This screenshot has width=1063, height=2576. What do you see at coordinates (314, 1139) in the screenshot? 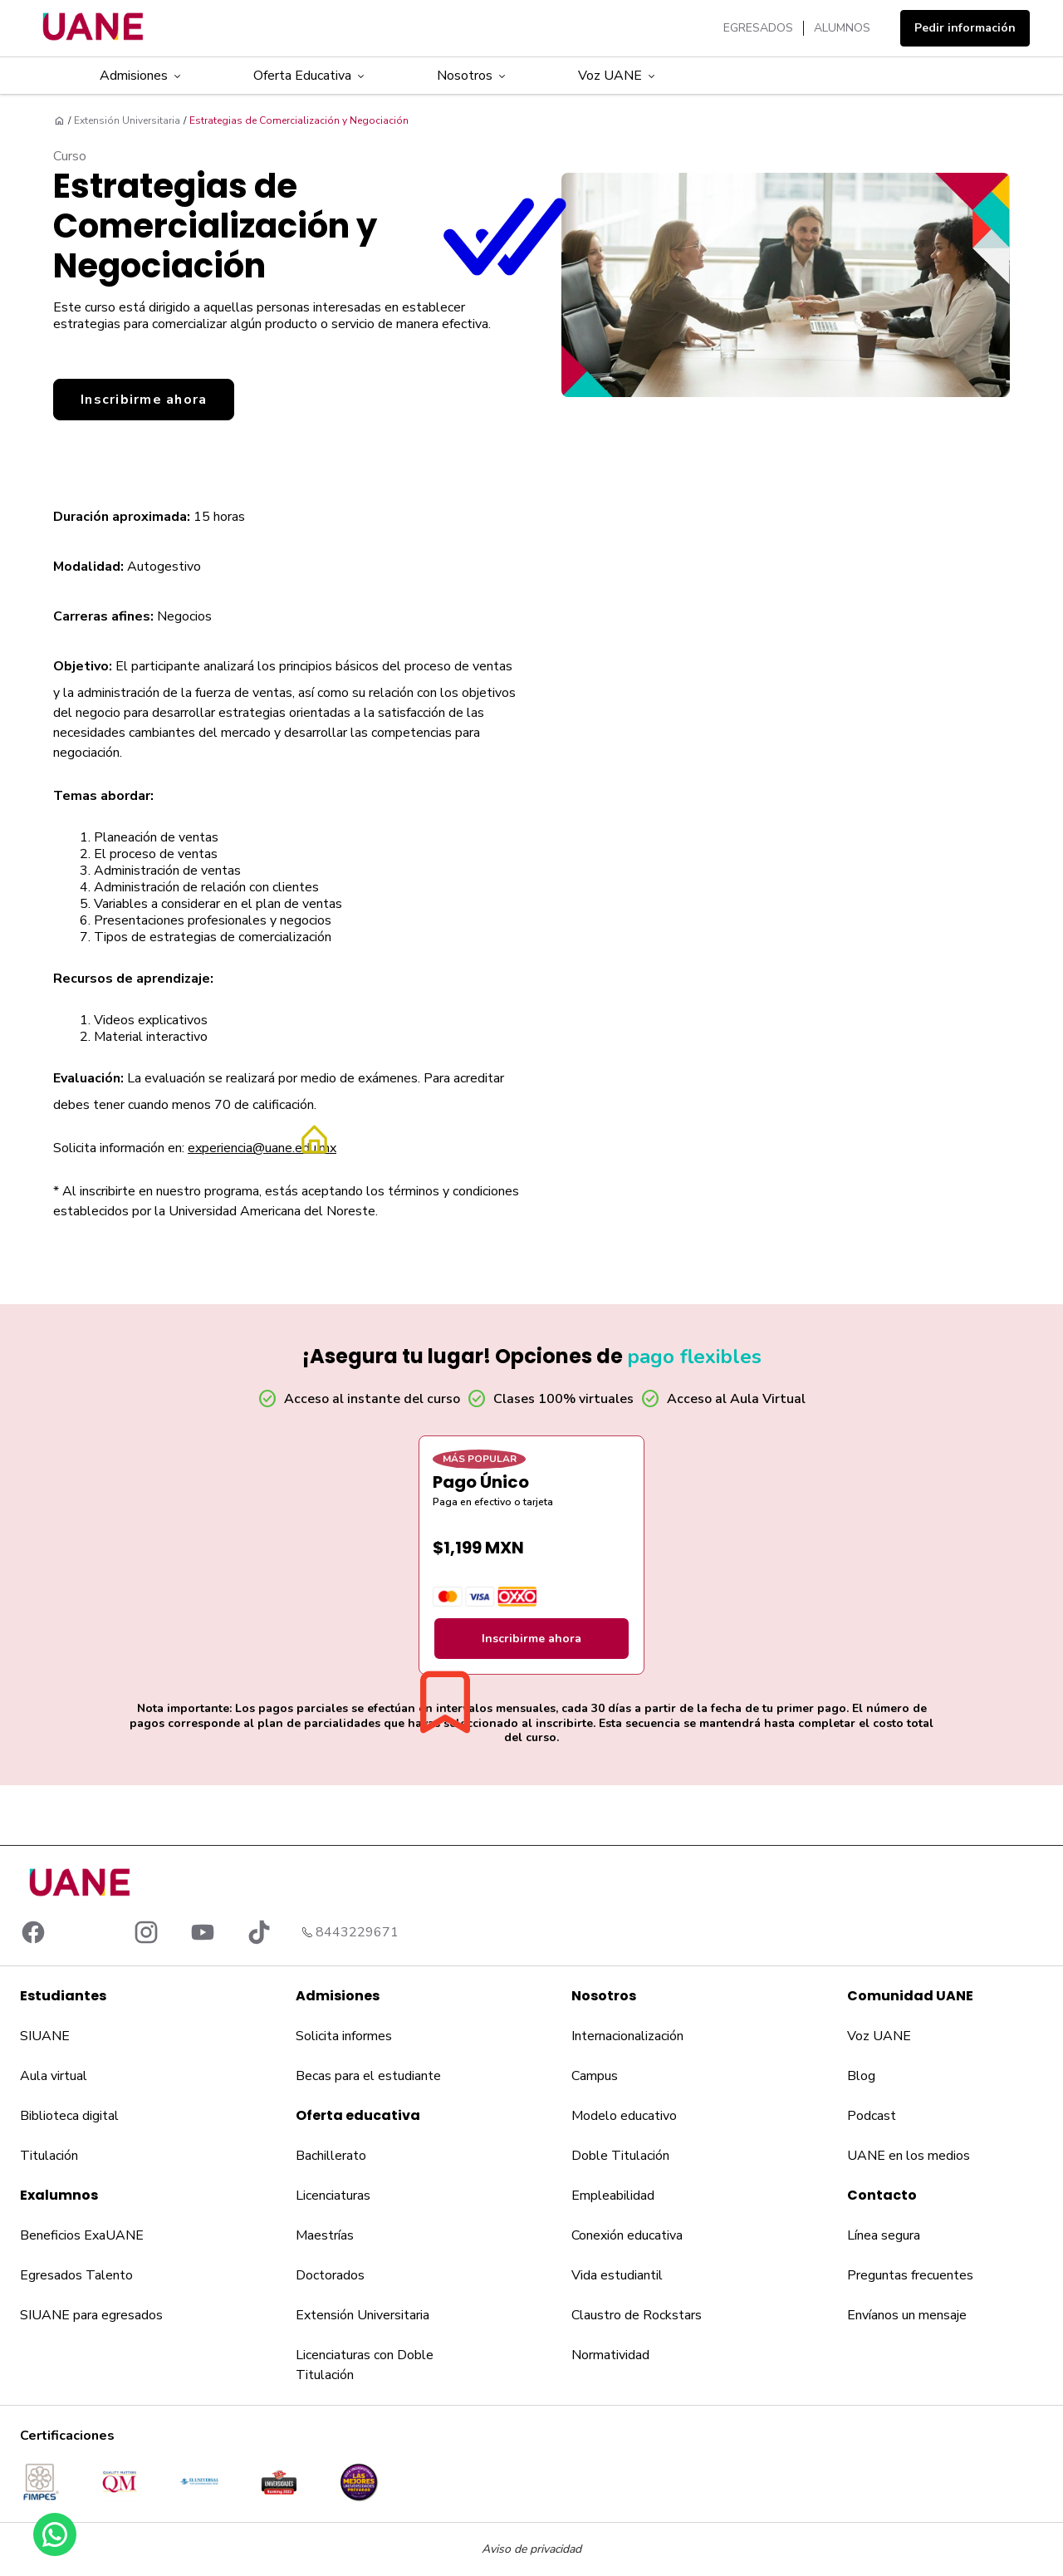
I see `navigate to home screen` at bounding box center [314, 1139].